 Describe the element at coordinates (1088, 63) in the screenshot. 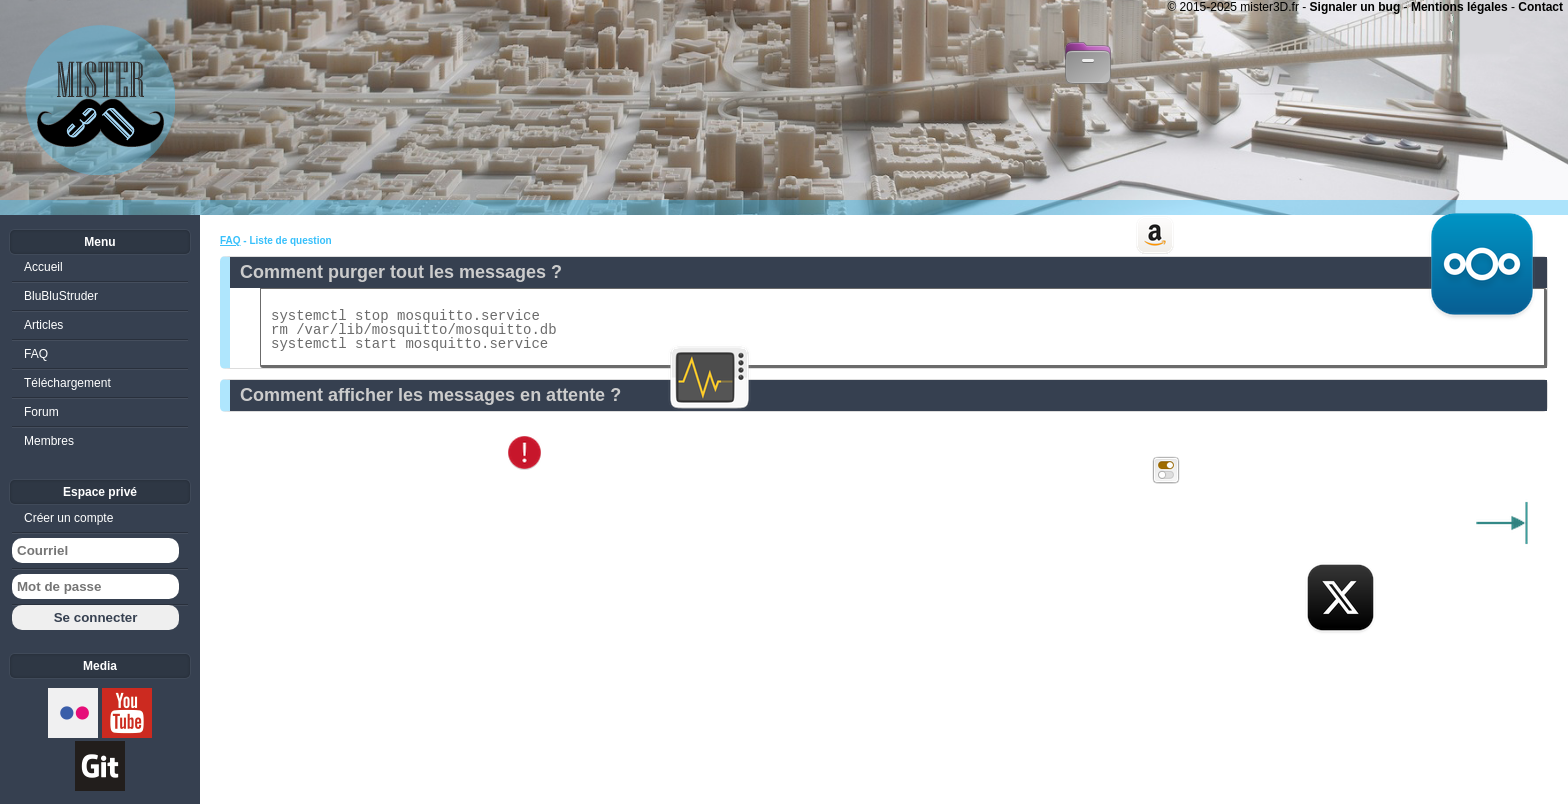

I see `open the nautilus file manager` at that location.